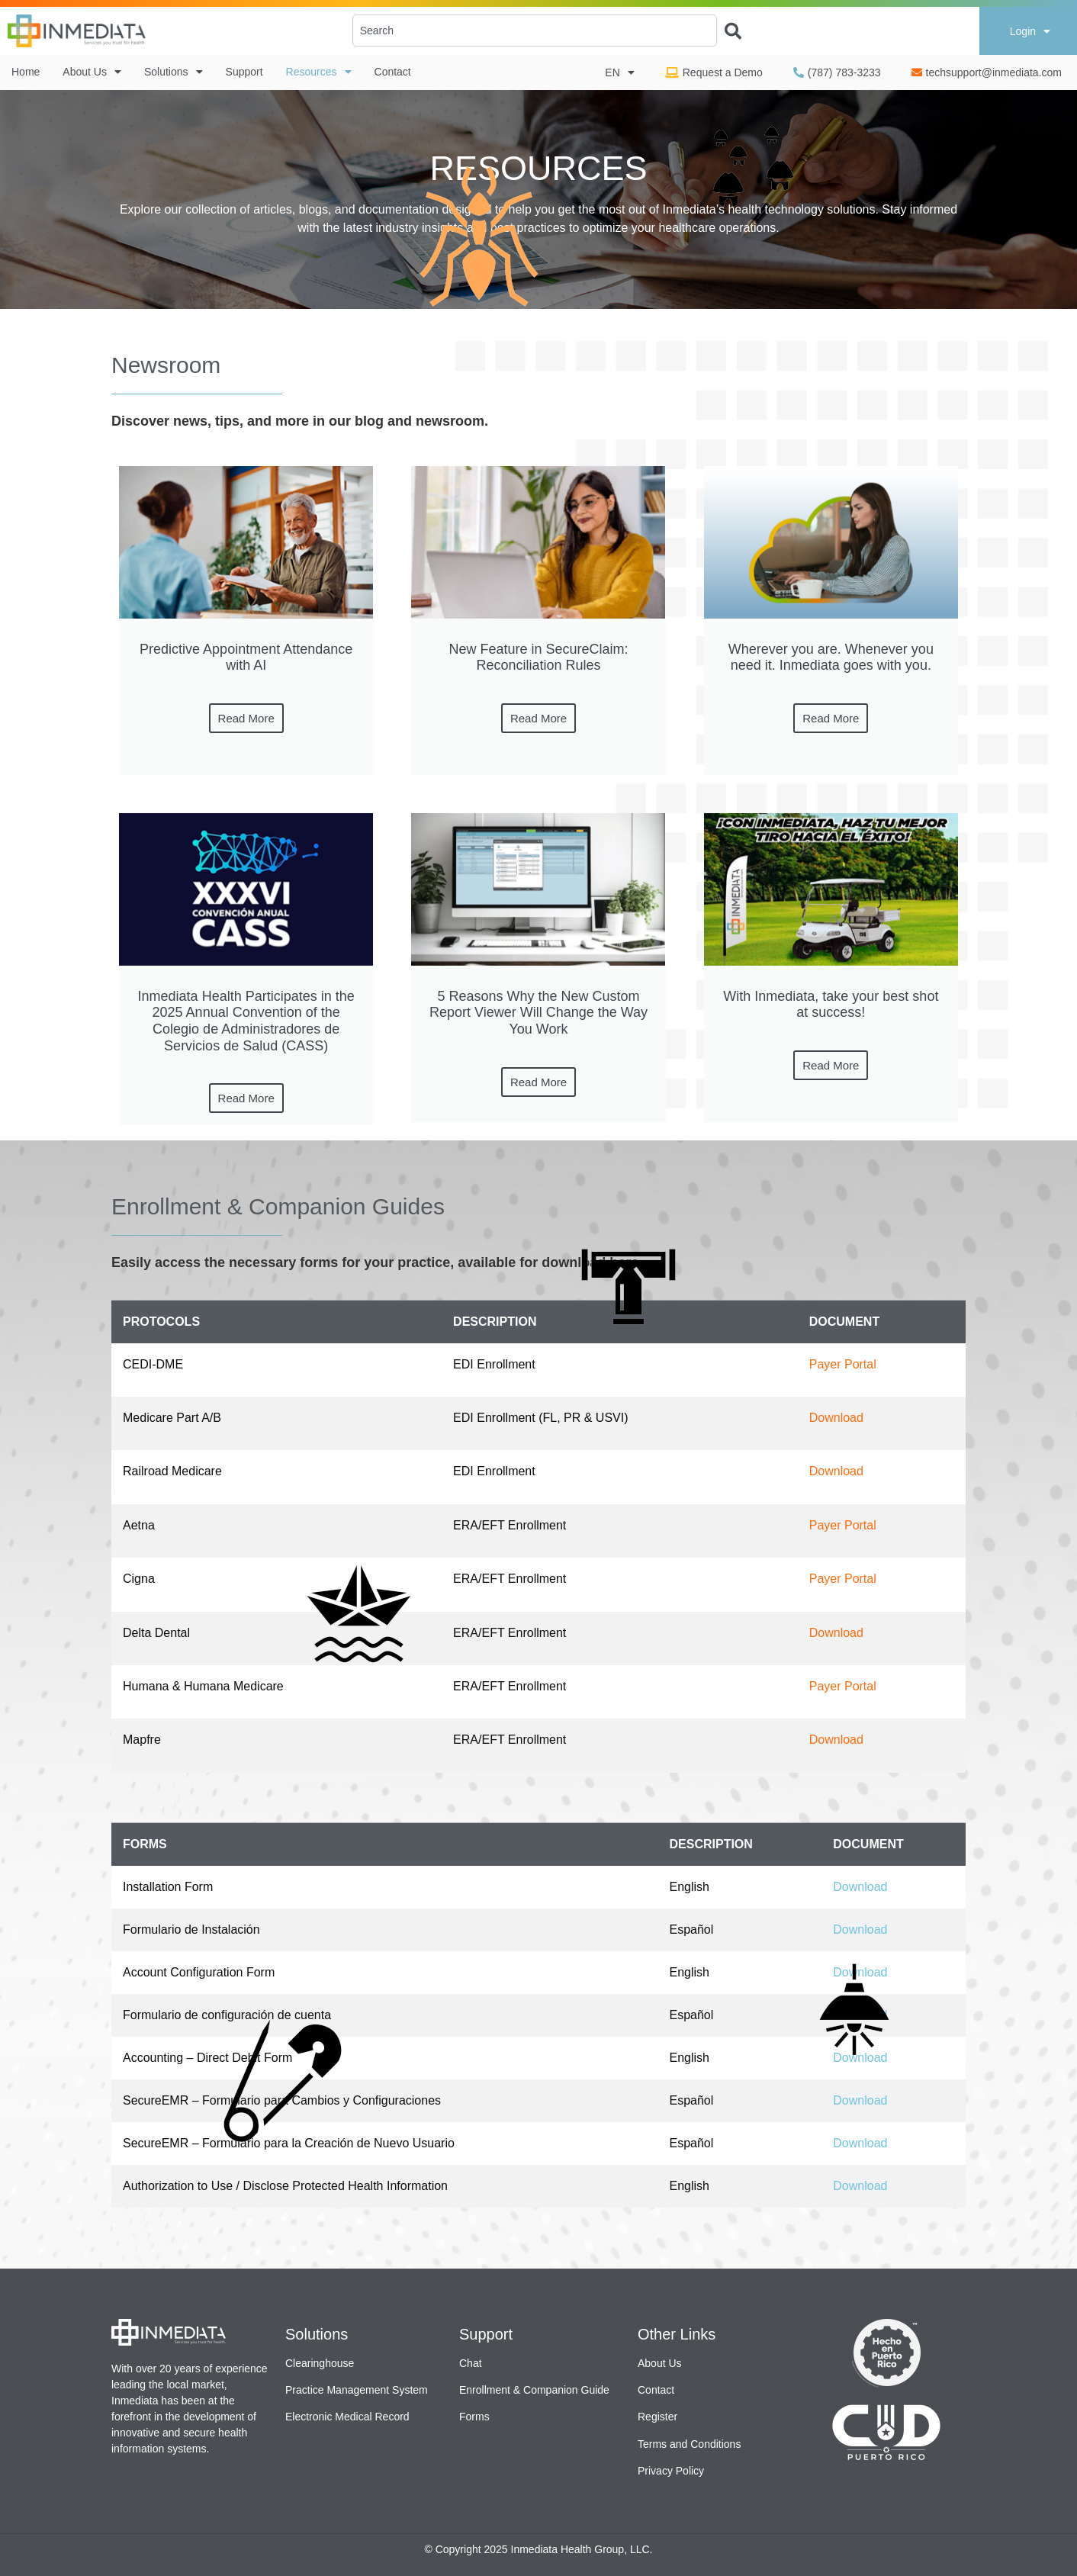 This screenshot has height=2576, width=1077. I want to click on toggle ceiling light on/off, so click(854, 2009).